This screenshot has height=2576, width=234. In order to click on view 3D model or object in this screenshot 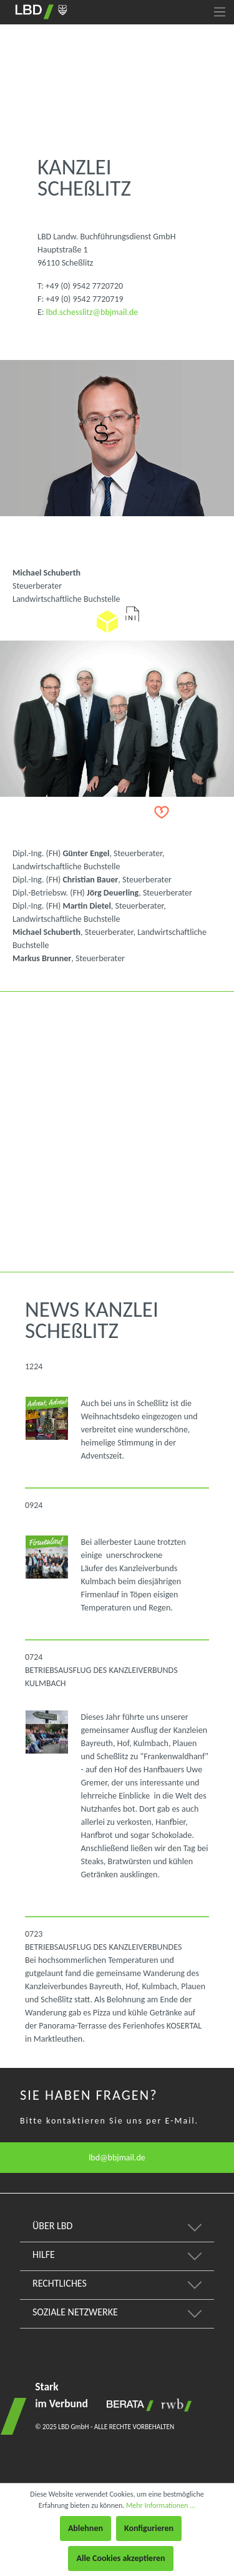, I will do `click(107, 622)`.